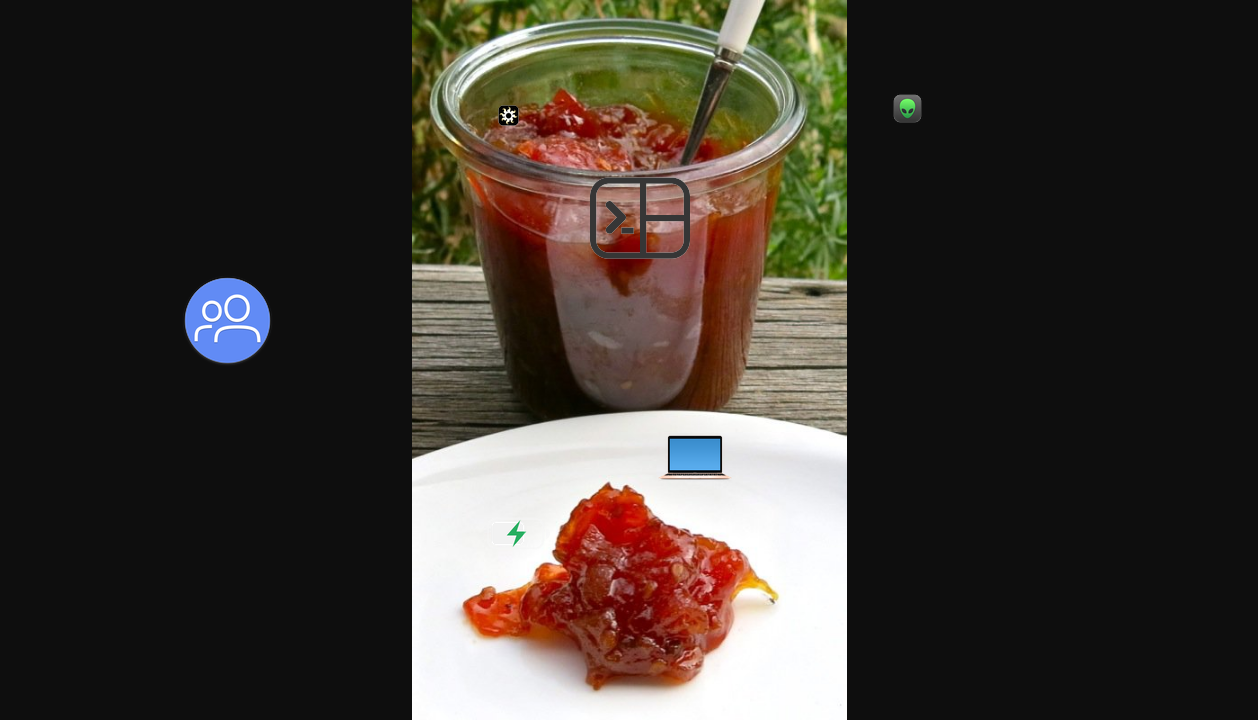 The height and width of the screenshot is (720, 1258). I want to click on represents this macbook in system preferences or device settings, so click(695, 451).